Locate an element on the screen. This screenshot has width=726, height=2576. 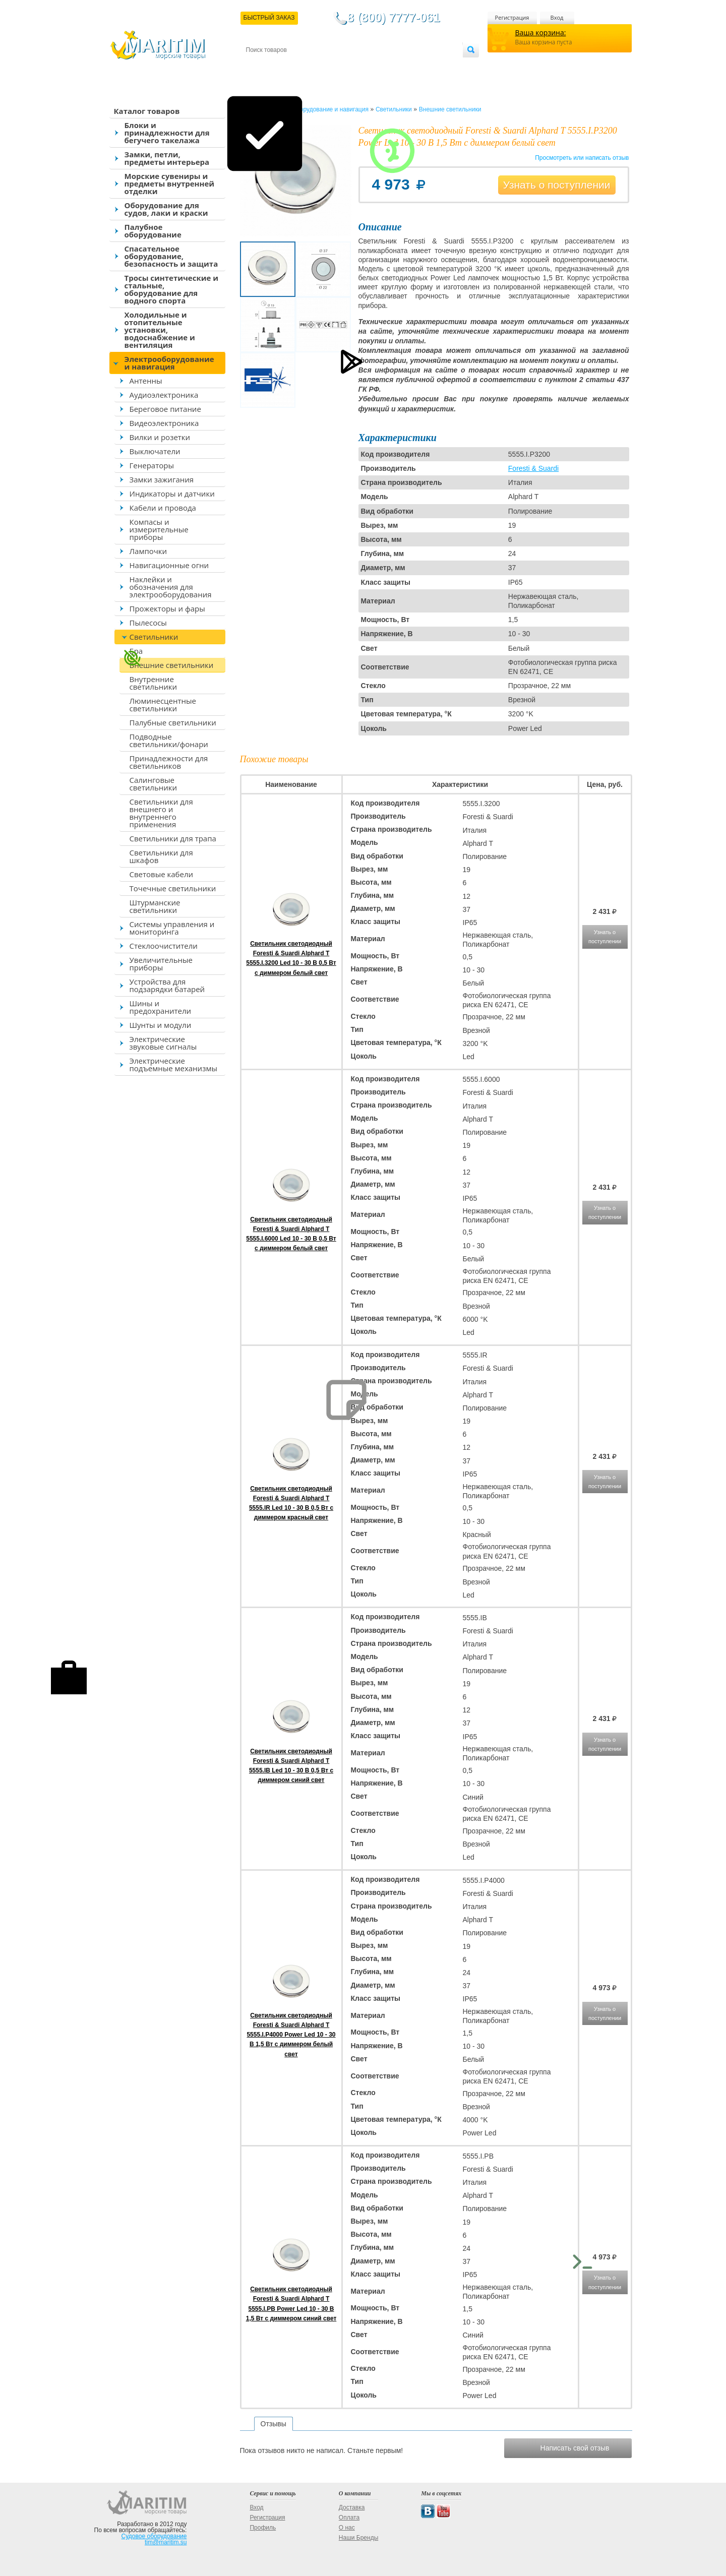
open google play store is located at coordinates (351, 361).